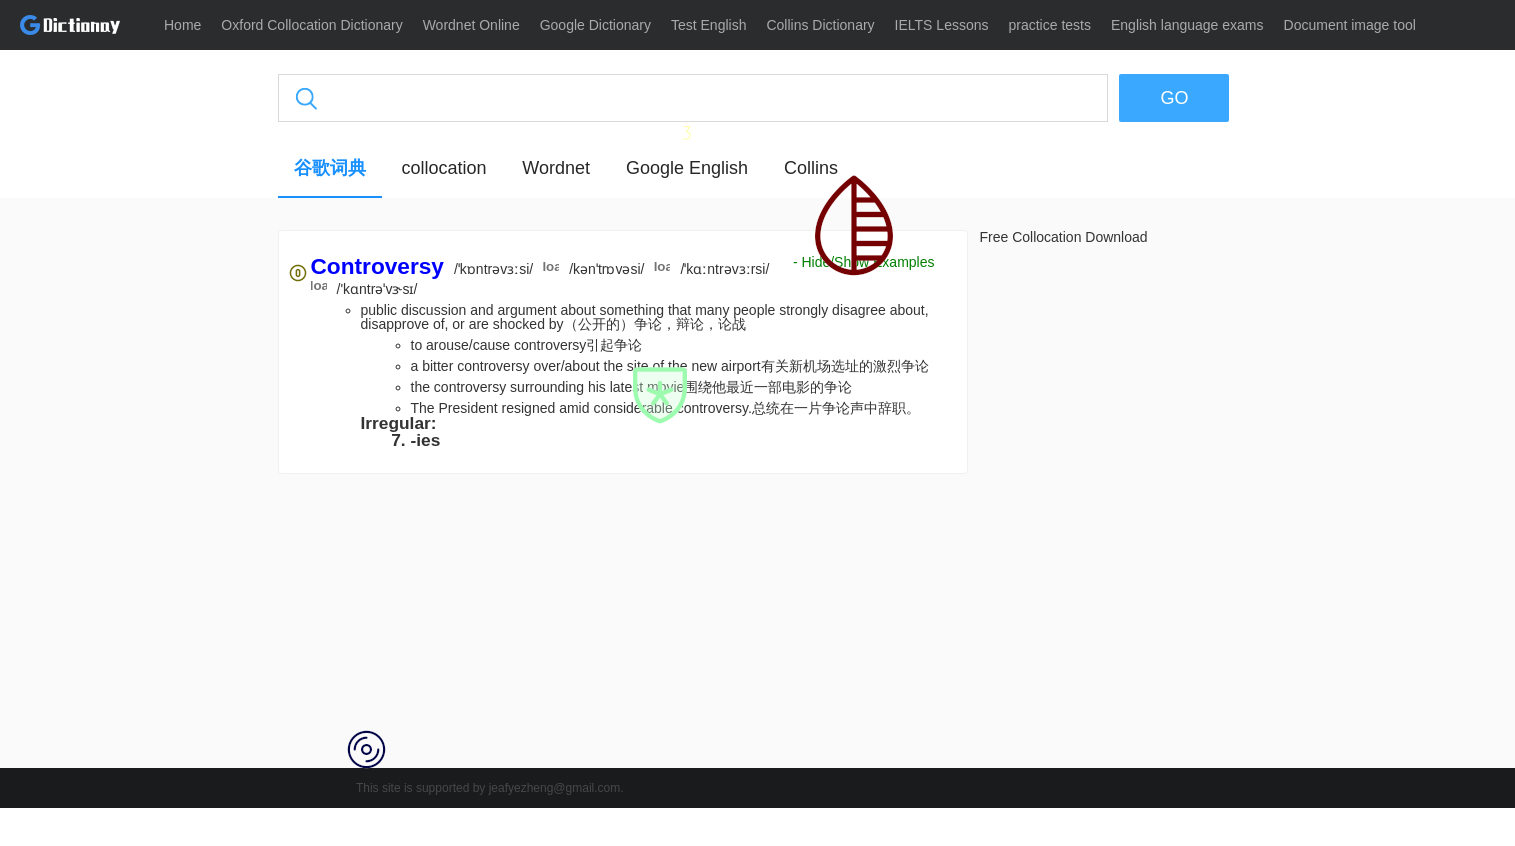 This screenshot has height=846, width=1515. Describe the element at coordinates (854, 229) in the screenshot. I see `adjust opacity or transparency settings` at that location.